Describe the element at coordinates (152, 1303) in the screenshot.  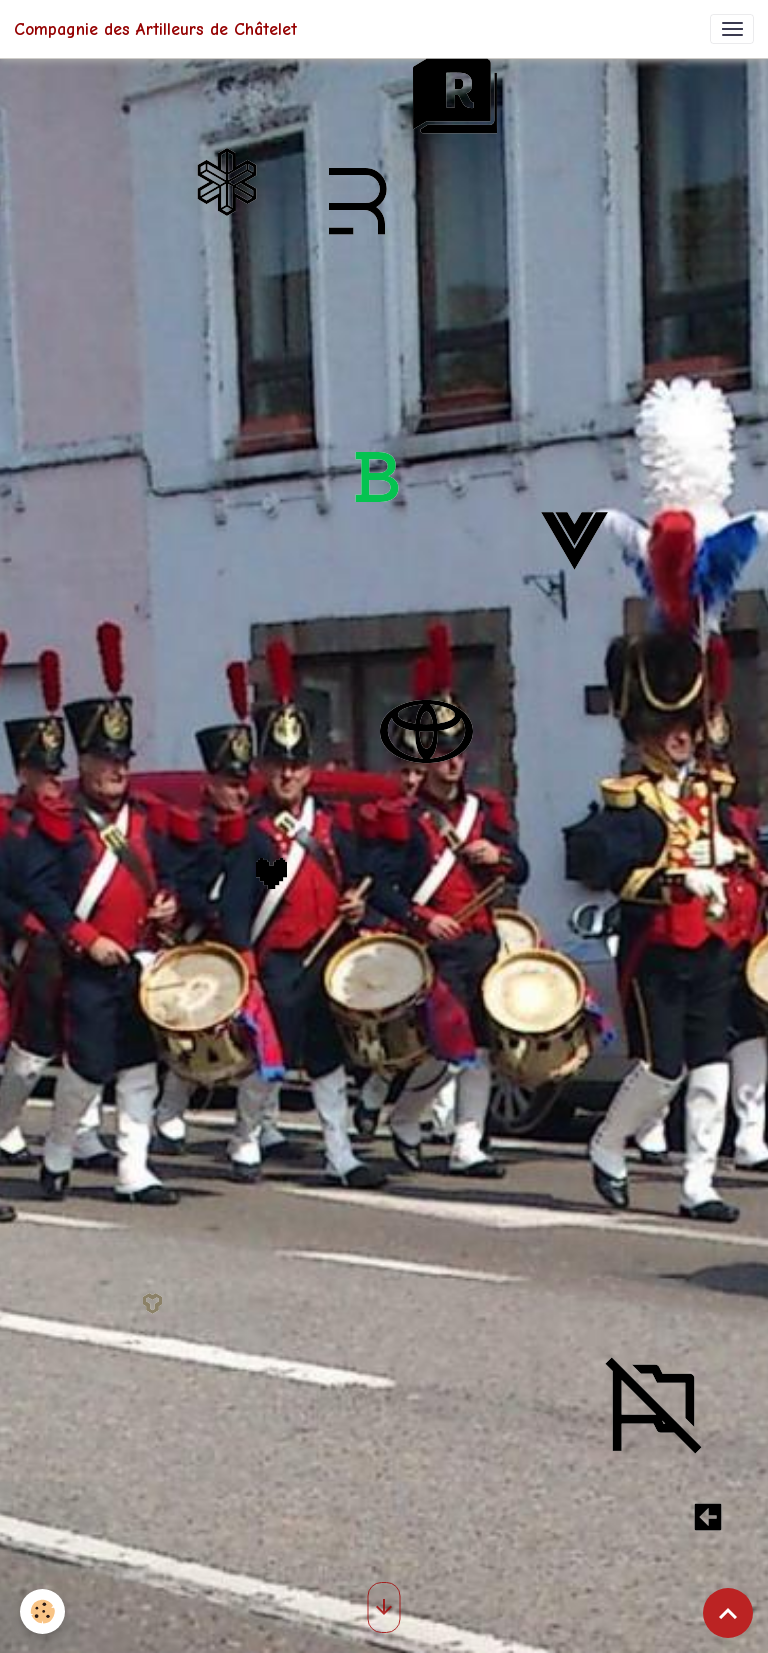
I see `youhodler app or service logo` at that location.